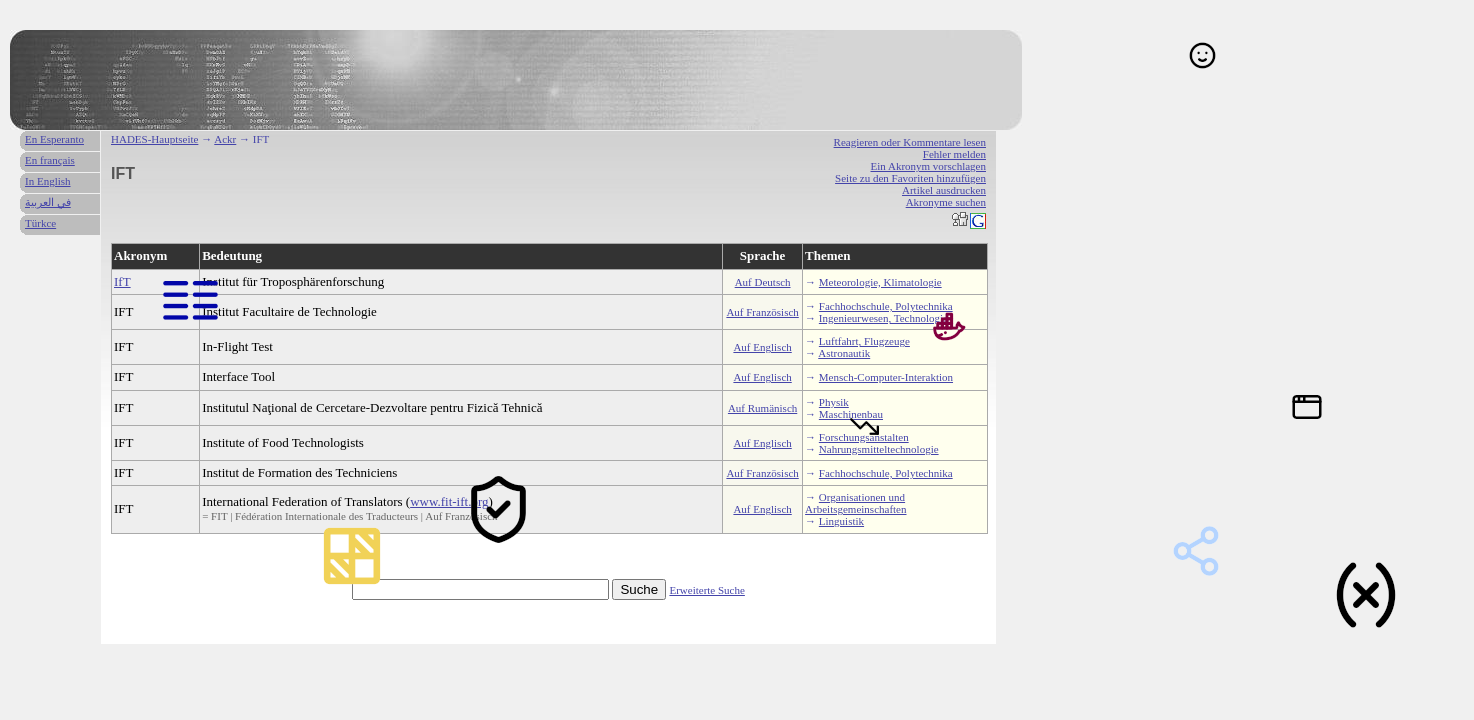 Image resolution: width=1474 pixels, height=720 pixels. Describe the element at coordinates (352, 556) in the screenshot. I see `toggle transparency grid view` at that location.